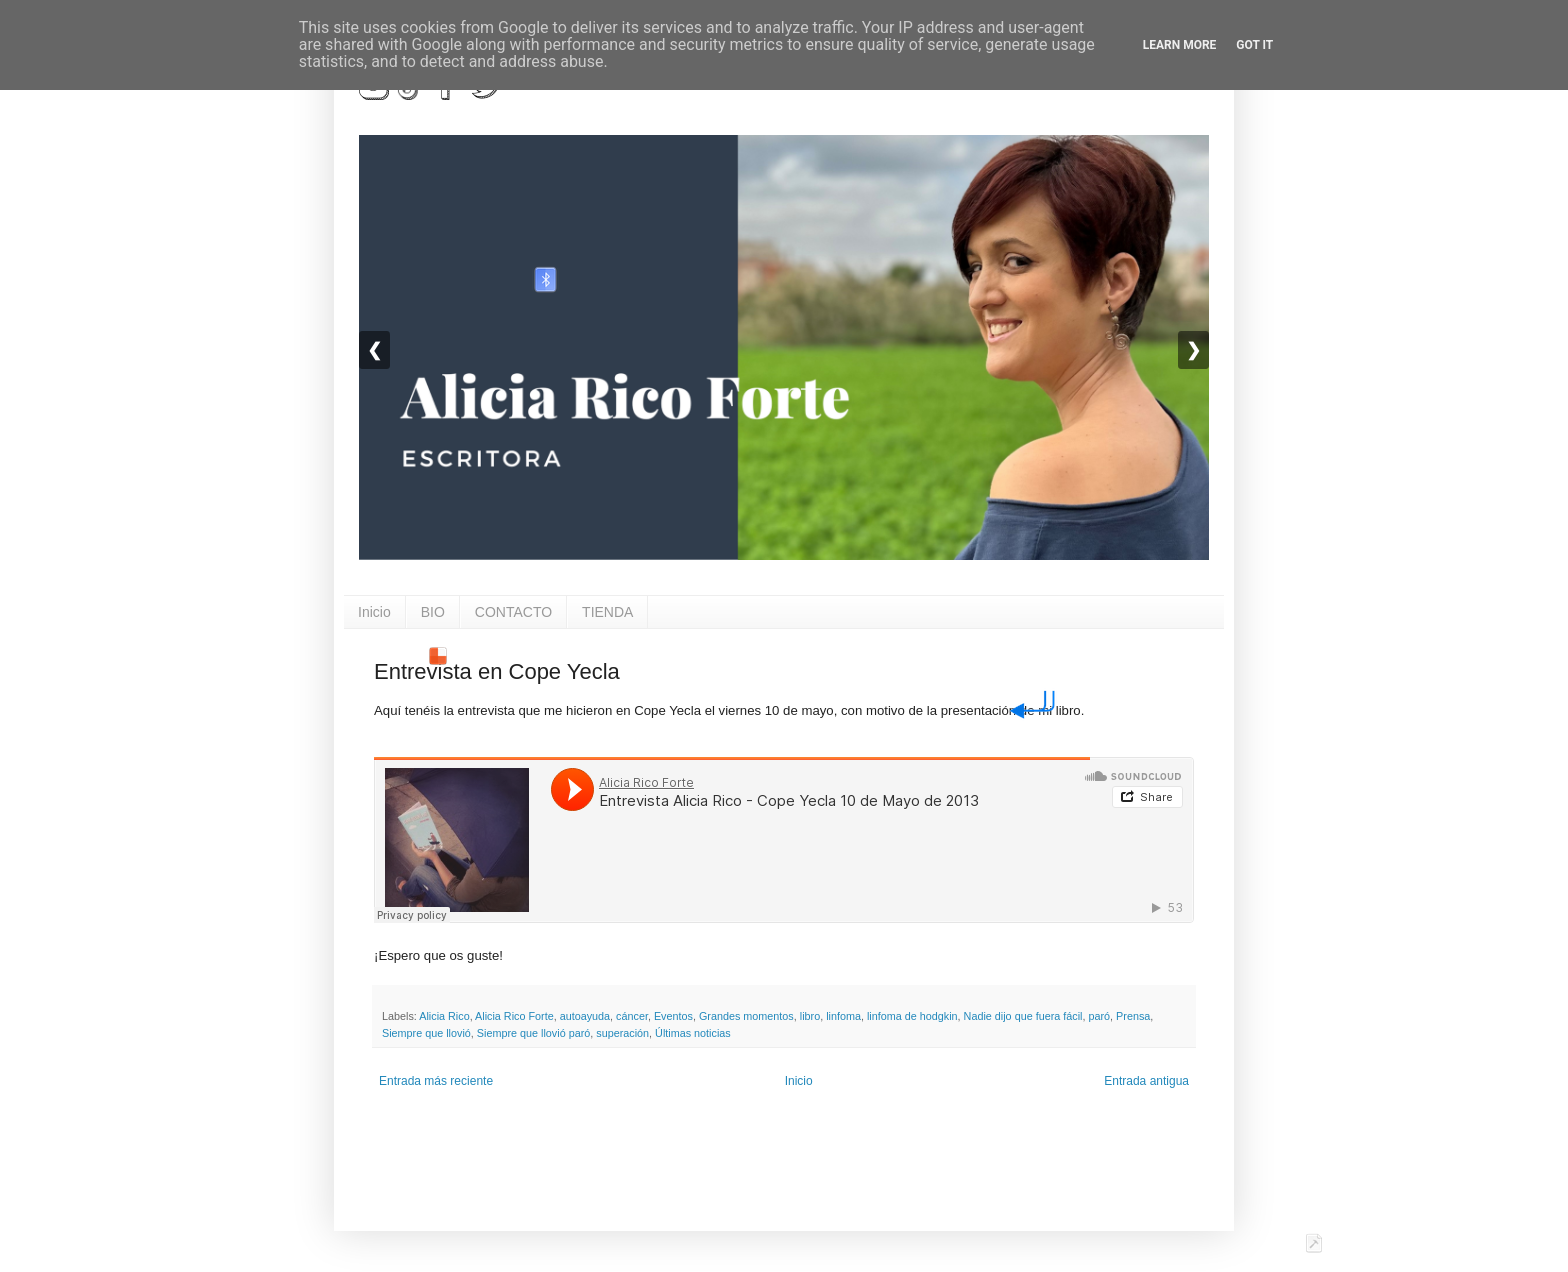 This screenshot has height=1272, width=1568. What do you see at coordinates (545, 279) in the screenshot?
I see `access bluetooth settings` at bounding box center [545, 279].